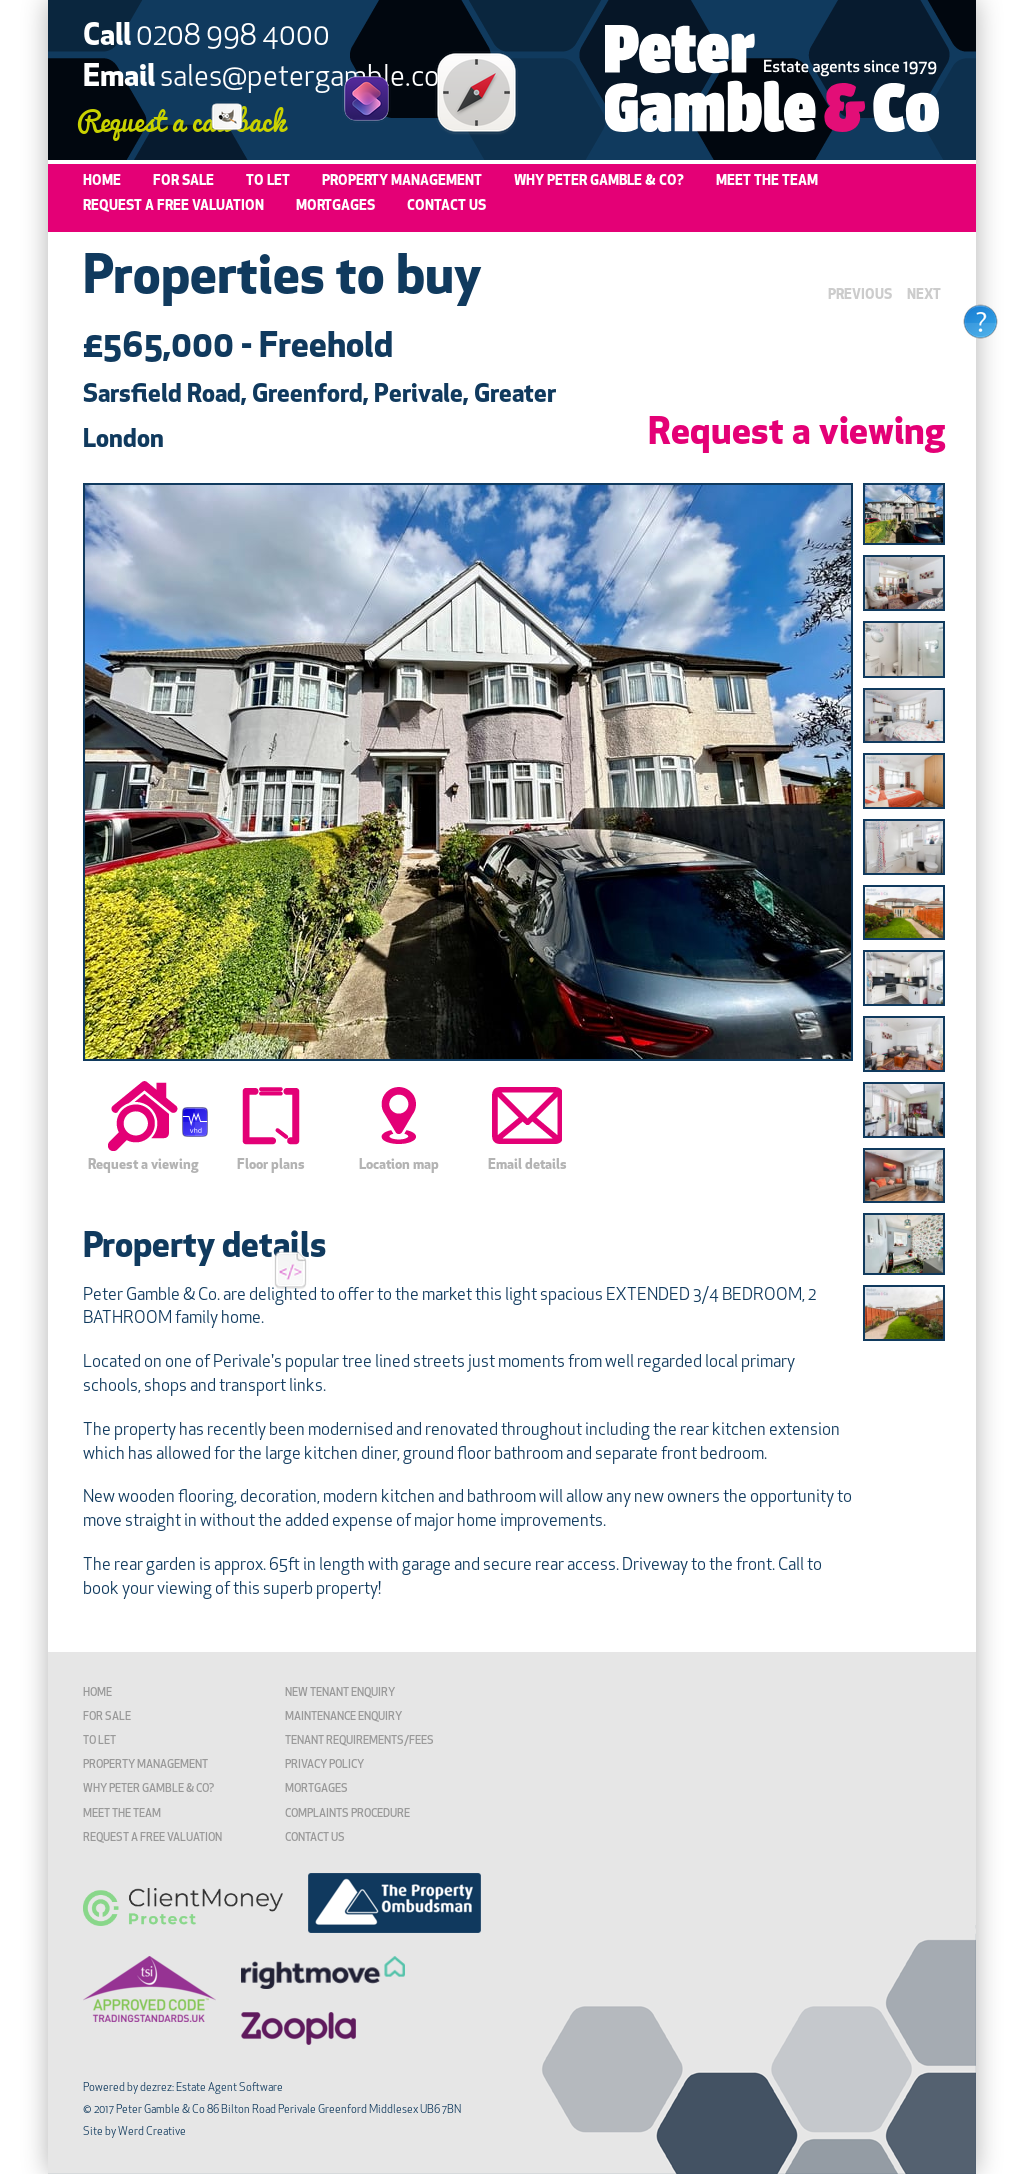 This screenshot has width=1024, height=2174. What do you see at coordinates (195, 1122) in the screenshot?
I see `open a VirtualBox virtual hard disk file` at bounding box center [195, 1122].